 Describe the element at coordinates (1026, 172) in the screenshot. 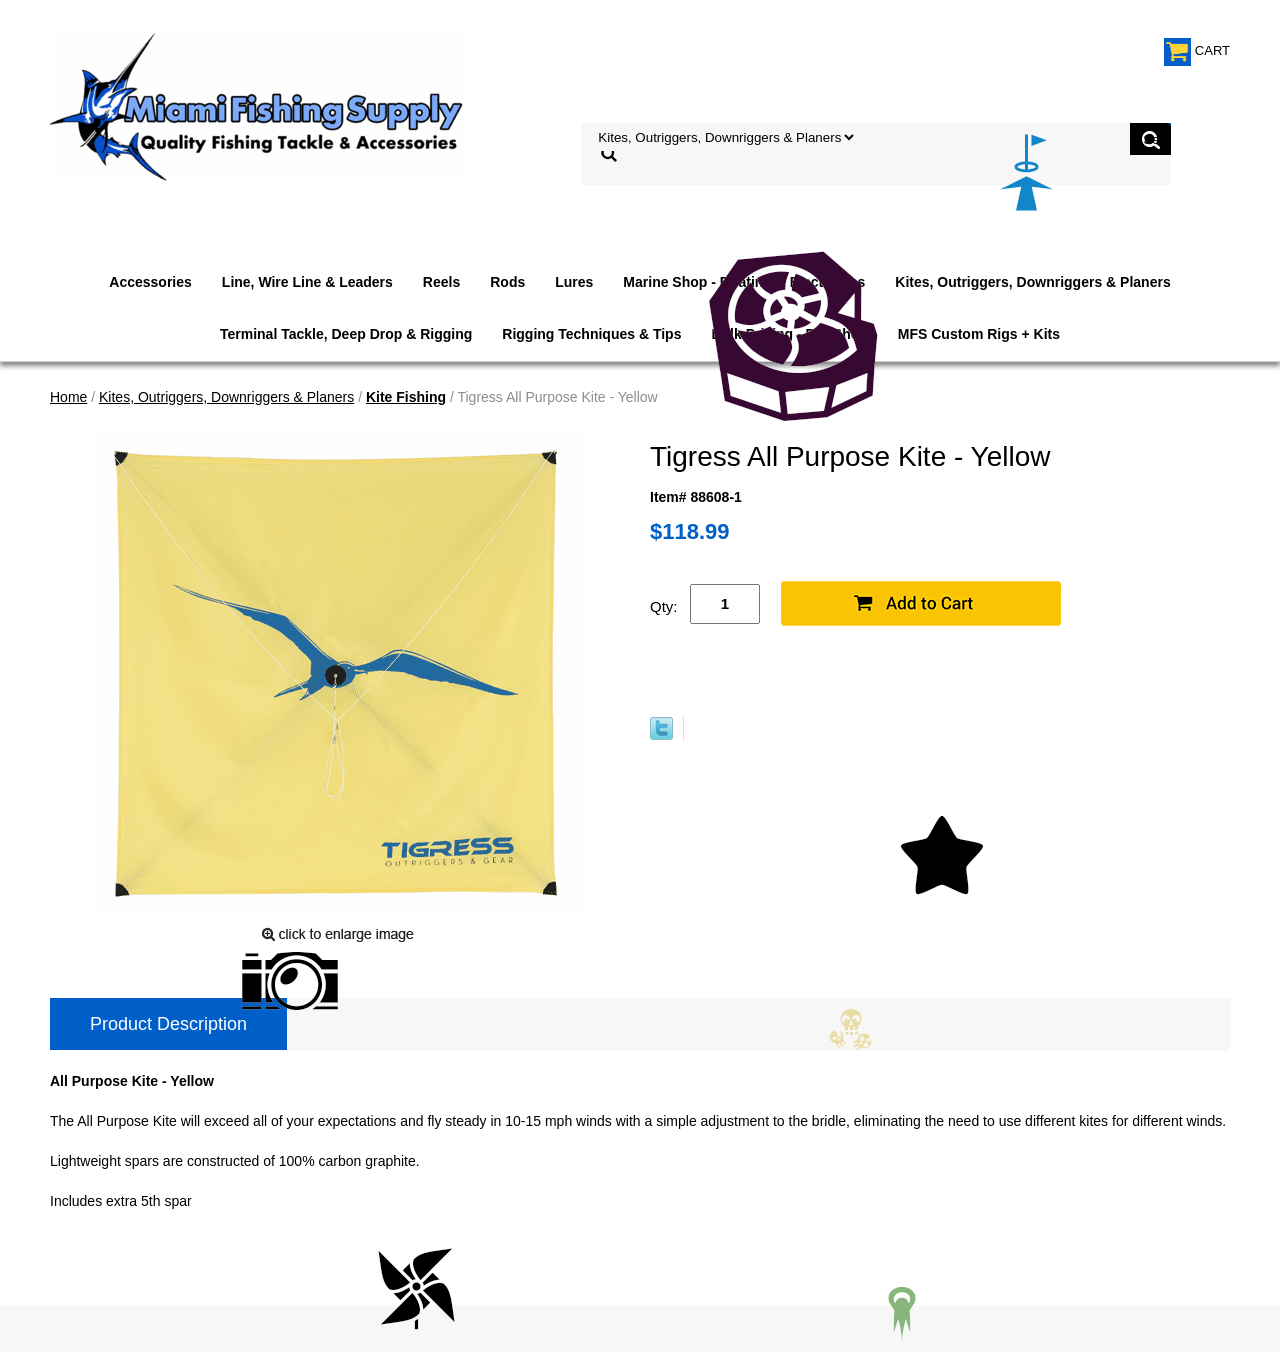

I see `navigate to objective marker` at that location.